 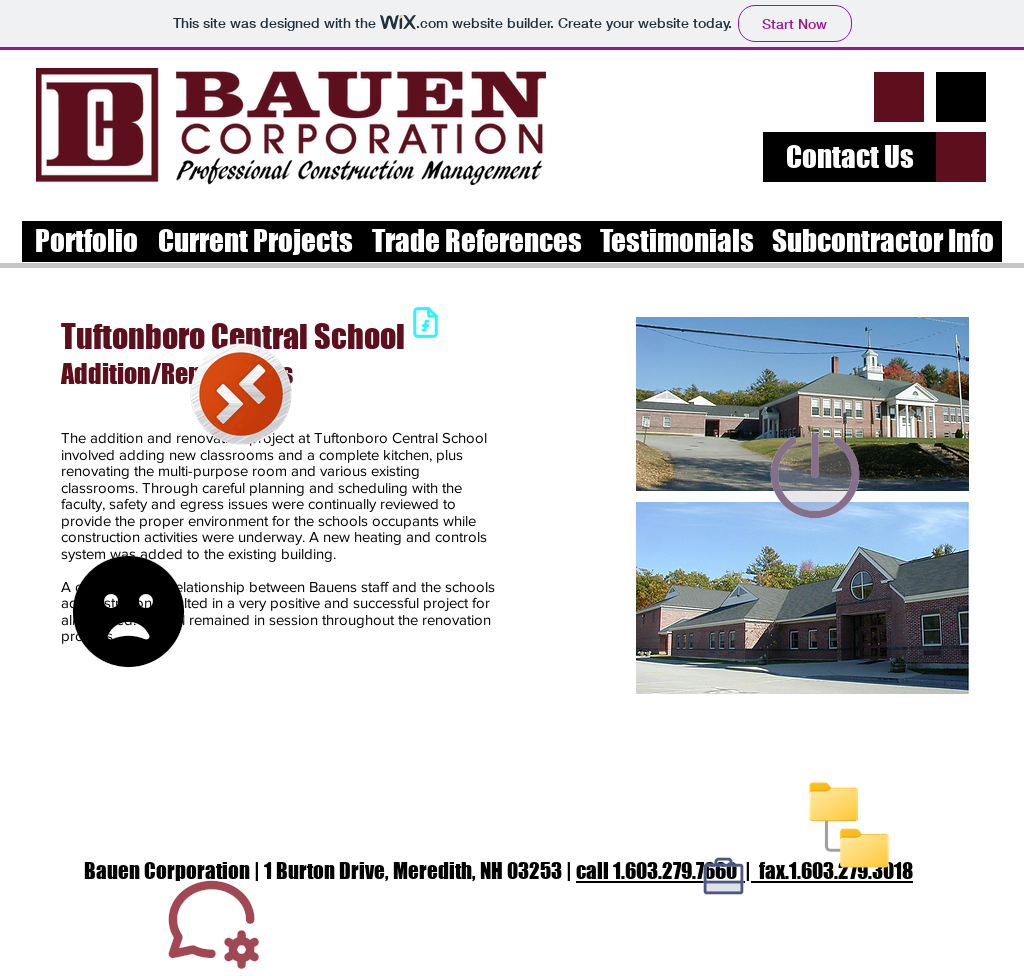 What do you see at coordinates (815, 474) in the screenshot?
I see `turn device on or off` at bounding box center [815, 474].